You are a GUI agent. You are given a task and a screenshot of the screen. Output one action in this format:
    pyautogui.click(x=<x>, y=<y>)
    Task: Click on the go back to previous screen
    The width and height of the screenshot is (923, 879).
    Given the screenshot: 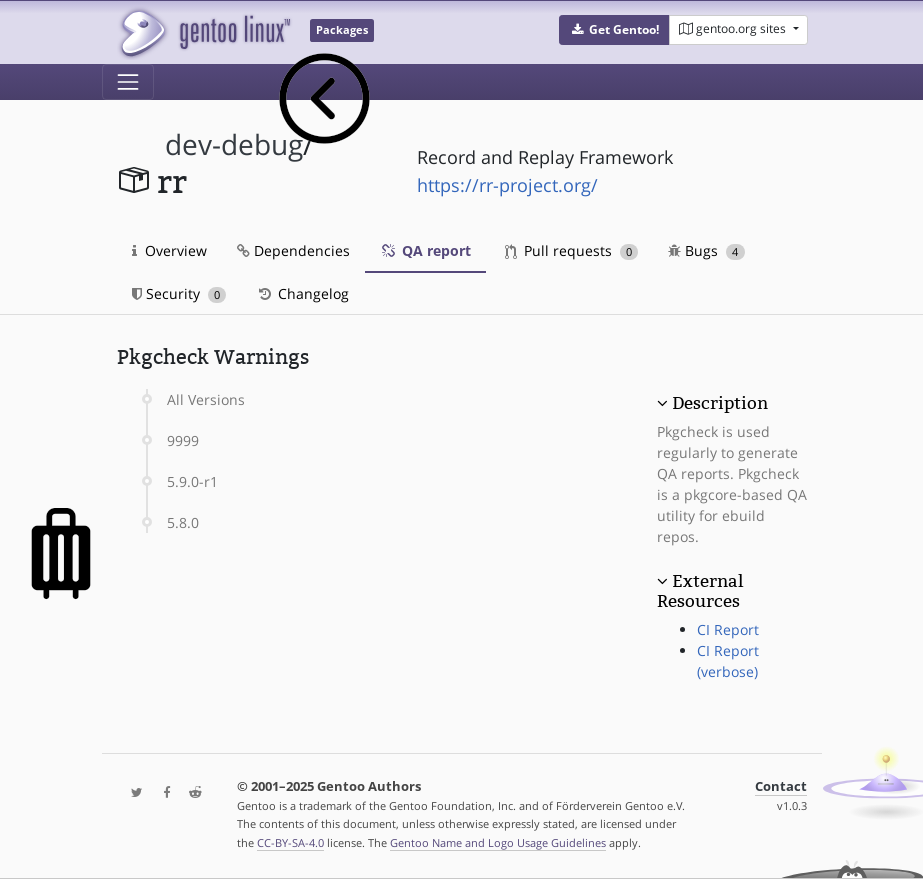 What is the action you would take?
    pyautogui.click(x=324, y=98)
    